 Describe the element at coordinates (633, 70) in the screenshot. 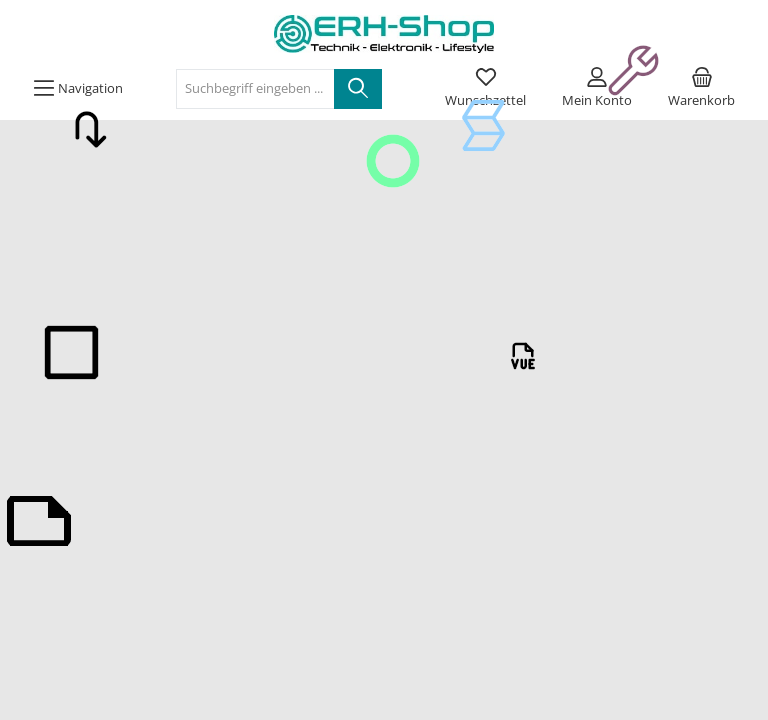

I see `view or edit object properties` at that location.